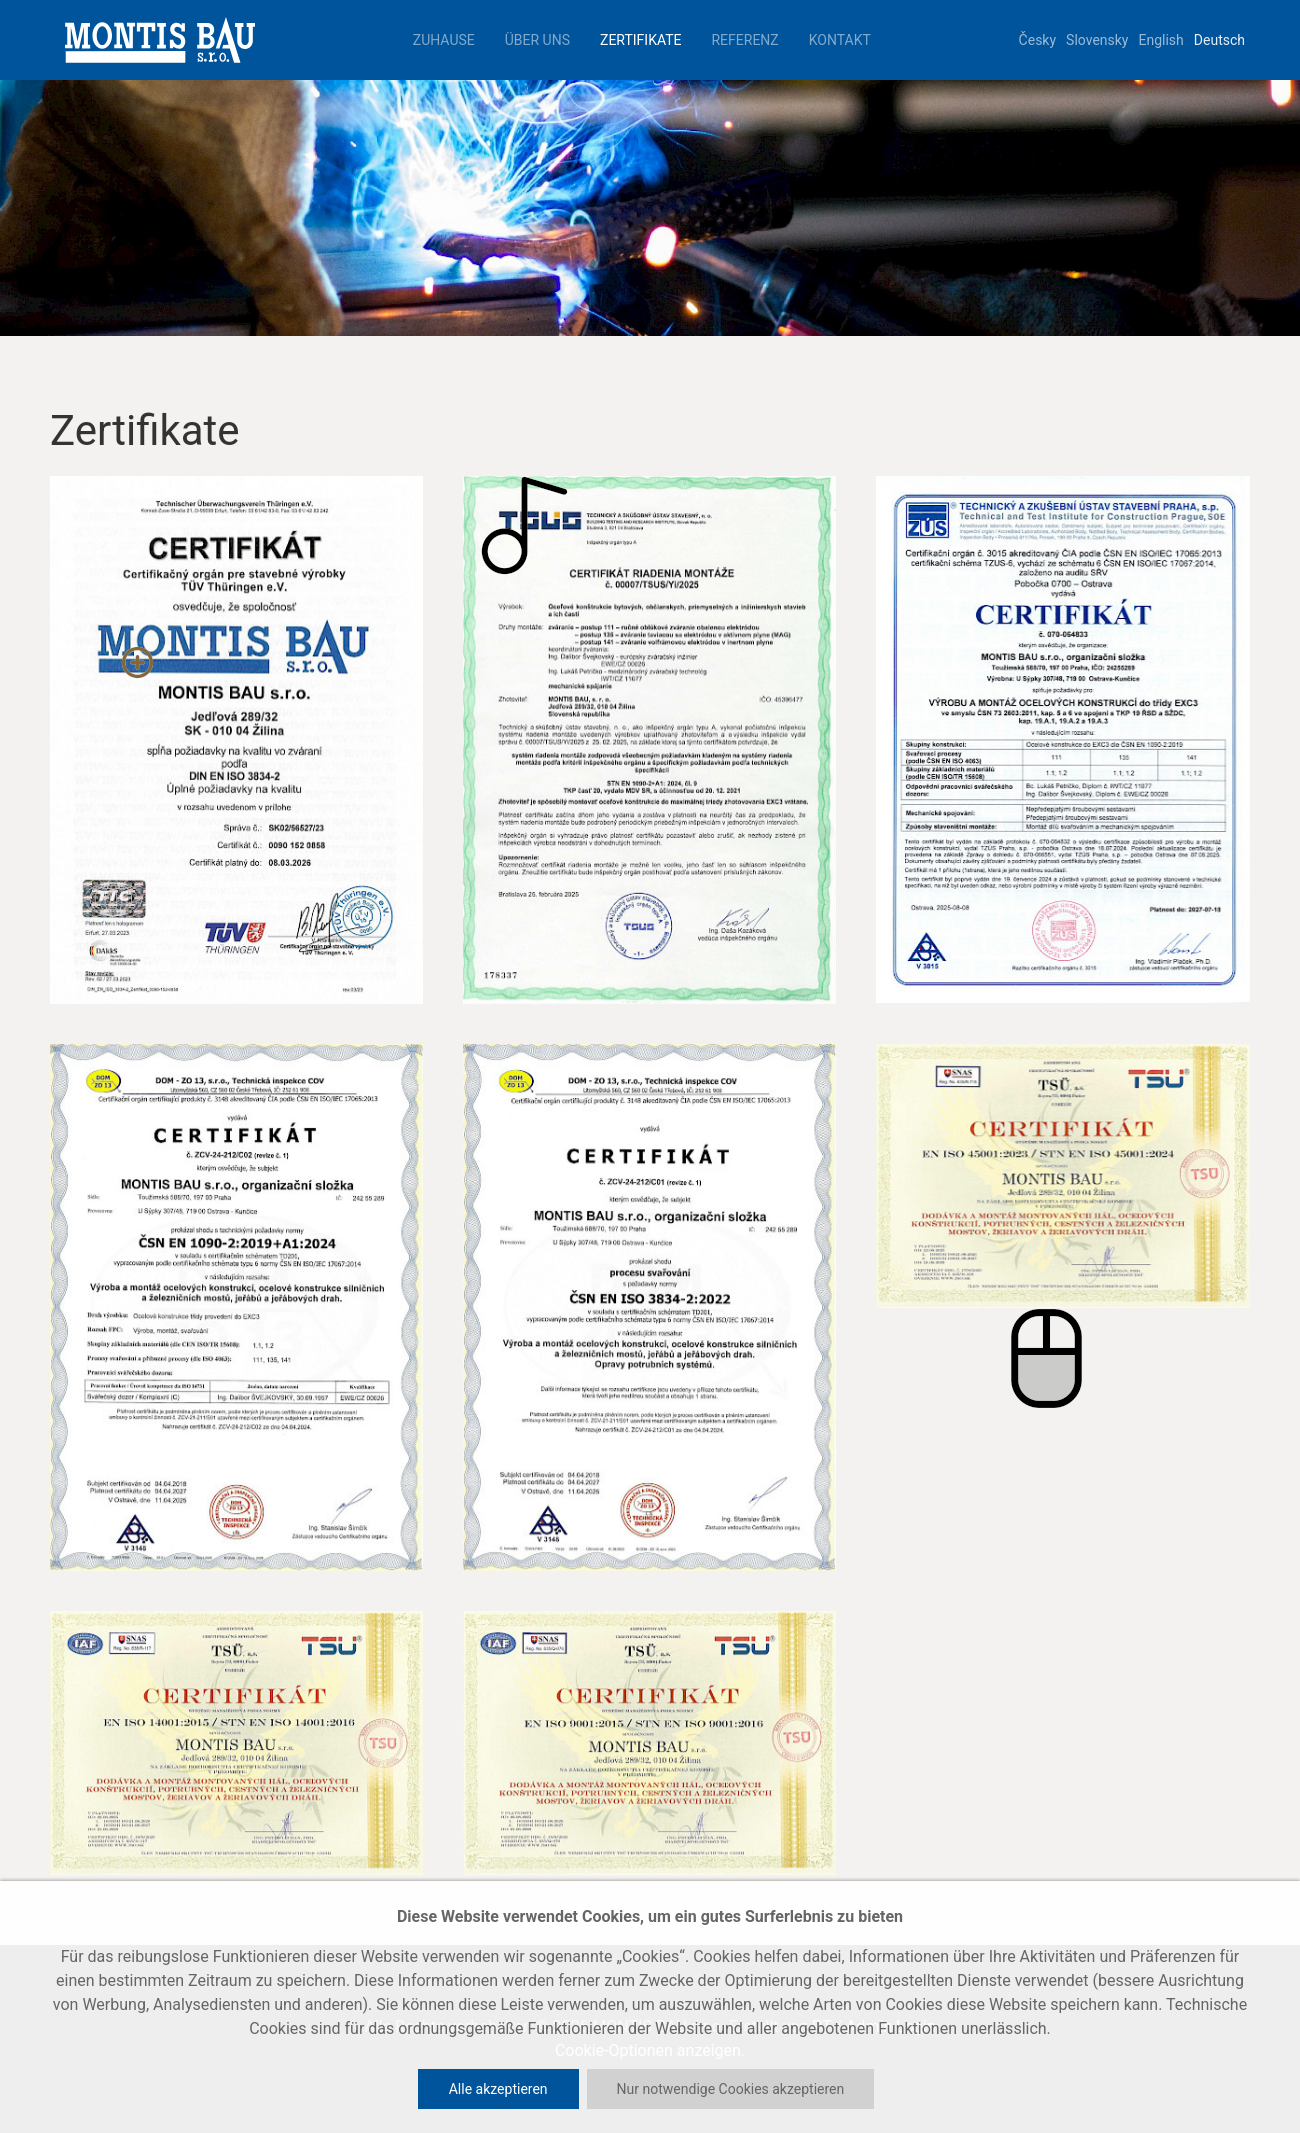  What do you see at coordinates (1046, 1358) in the screenshot?
I see `mouse input device indicator` at bounding box center [1046, 1358].